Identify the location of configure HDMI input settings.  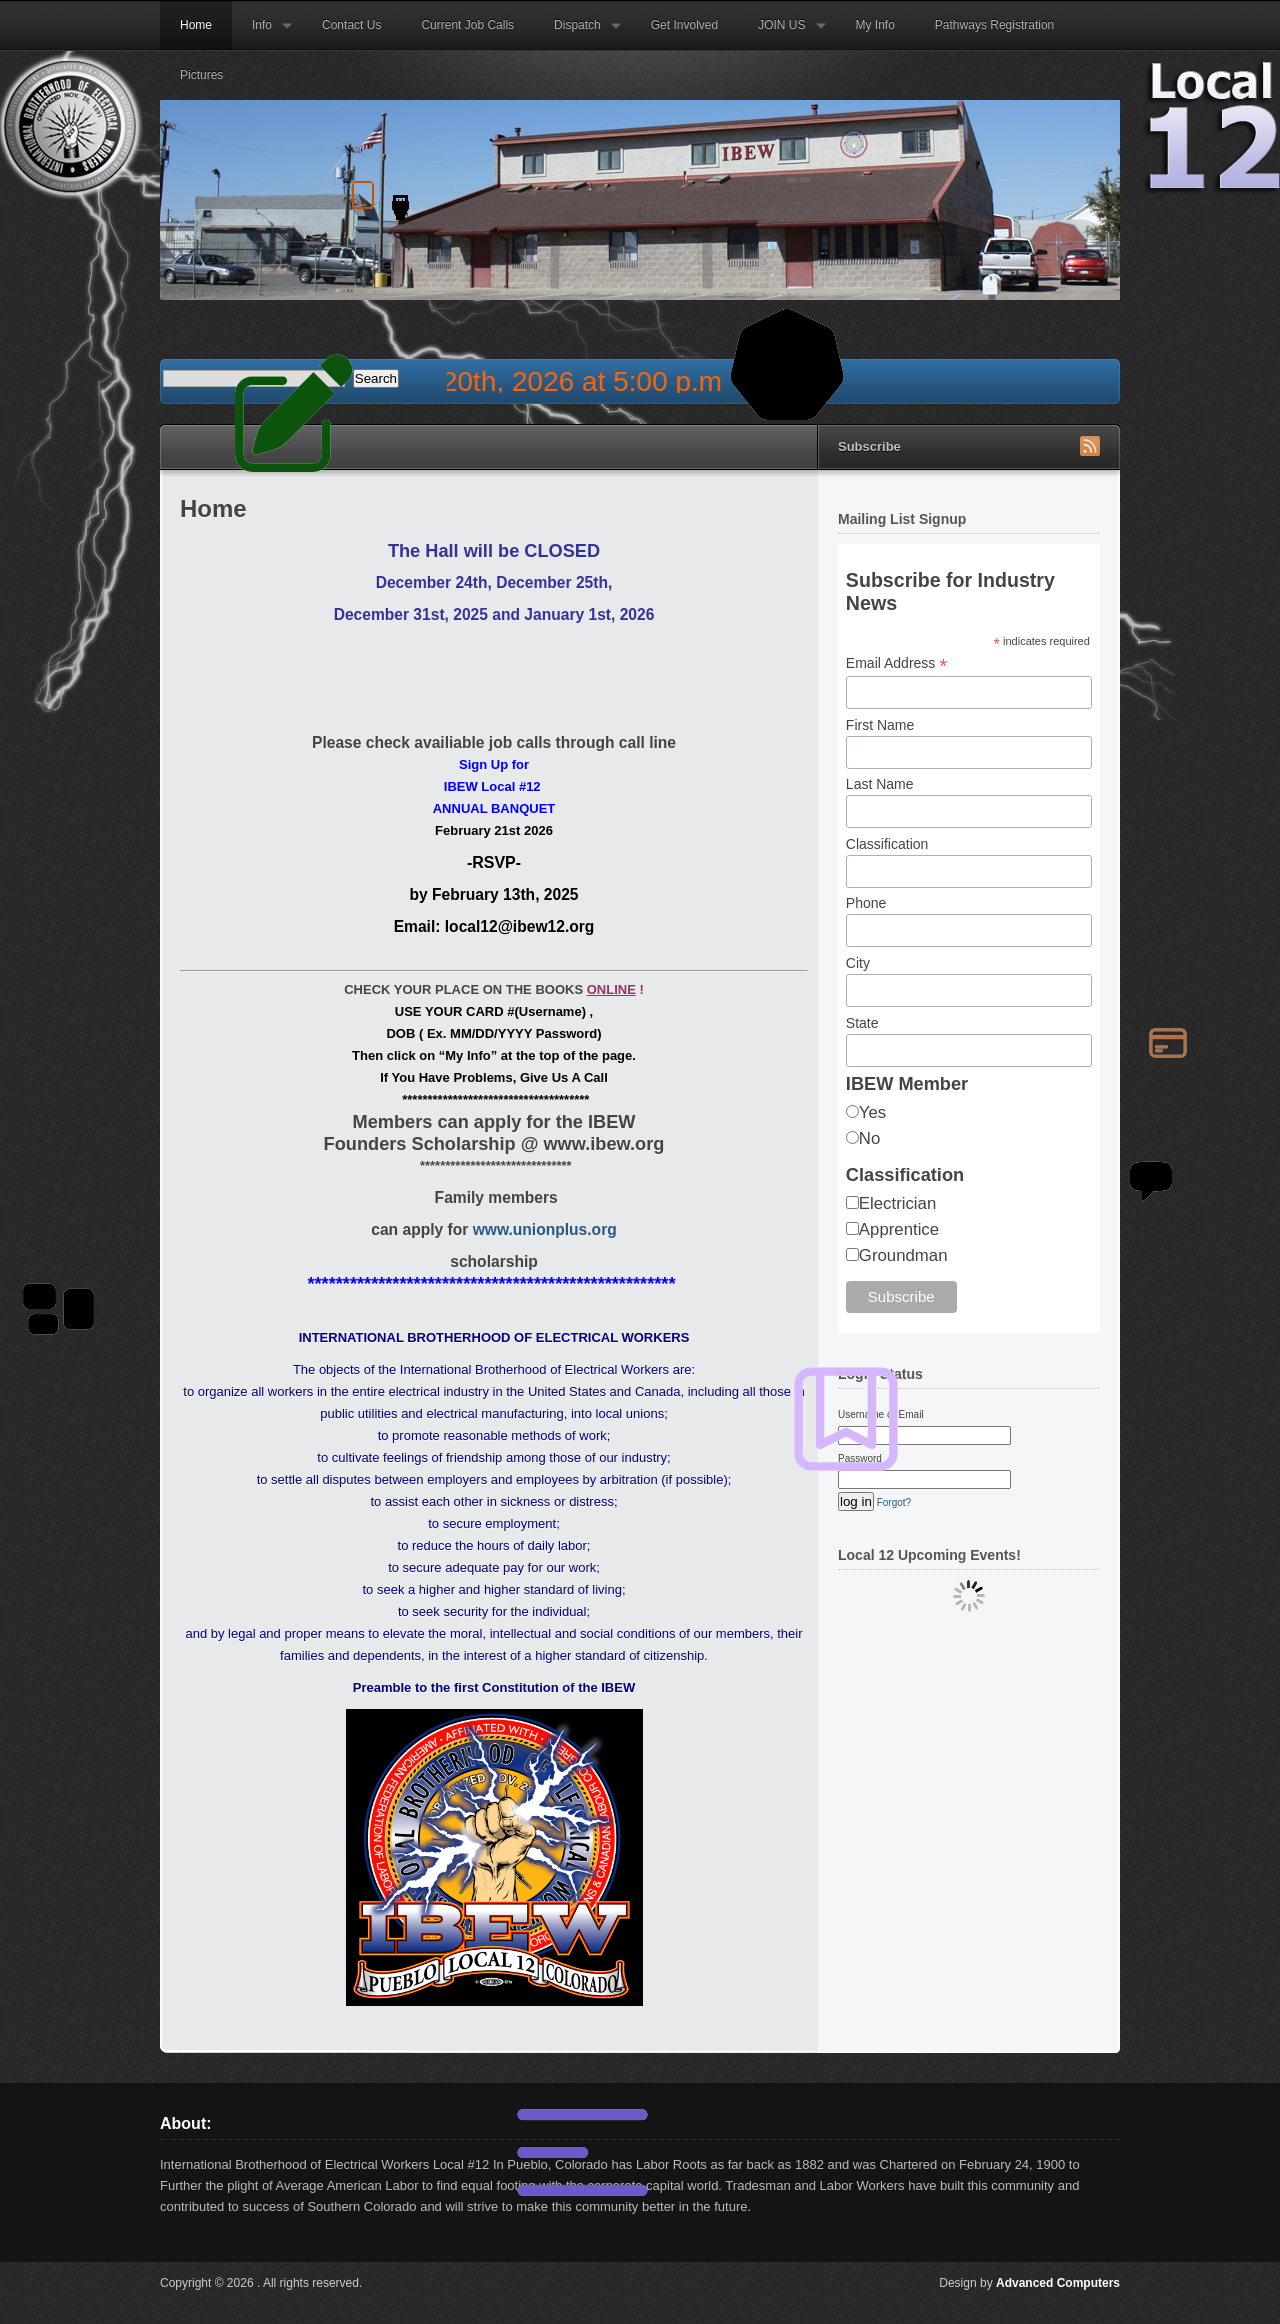
(400, 207).